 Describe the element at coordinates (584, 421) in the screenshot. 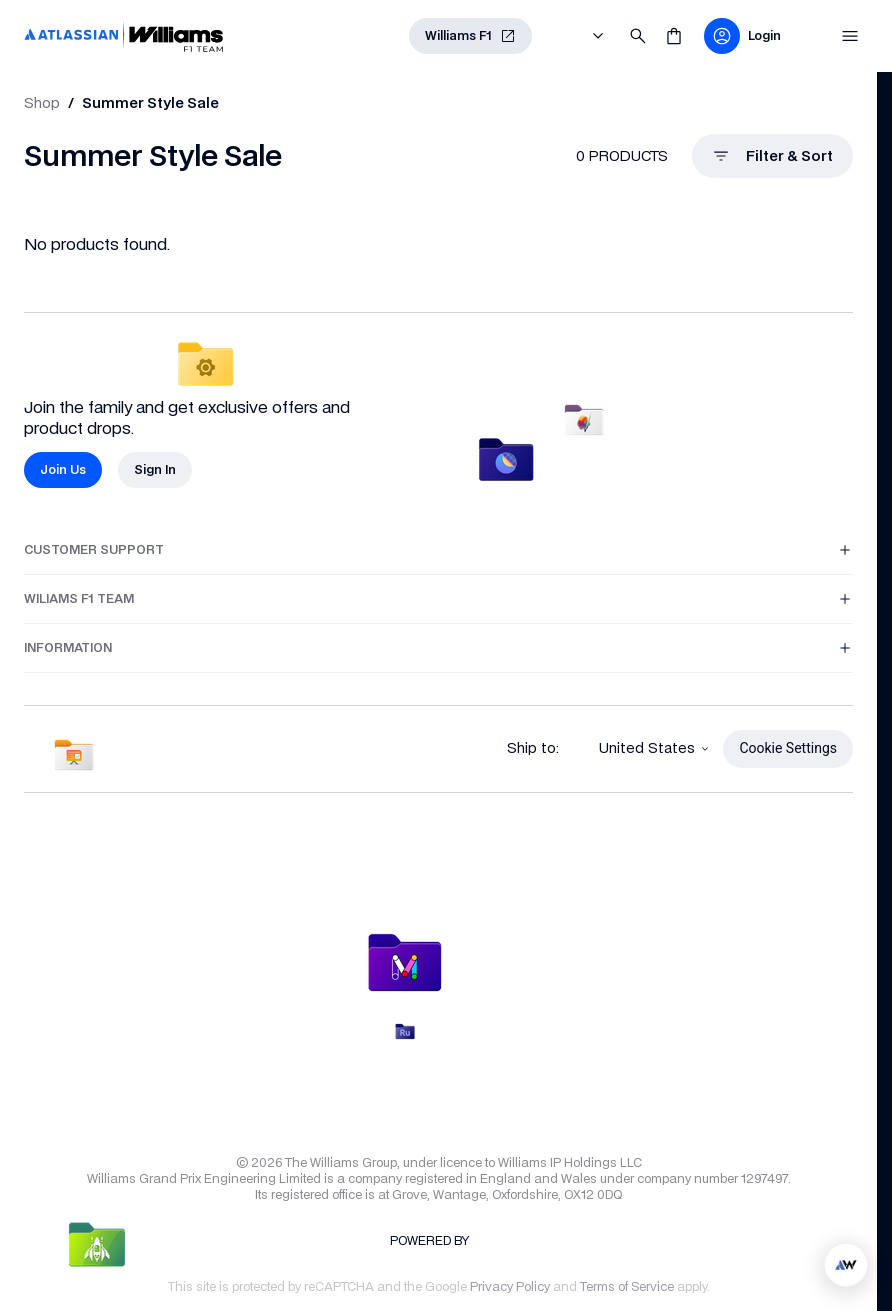

I see `open folder containing drawings or artwork` at that location.